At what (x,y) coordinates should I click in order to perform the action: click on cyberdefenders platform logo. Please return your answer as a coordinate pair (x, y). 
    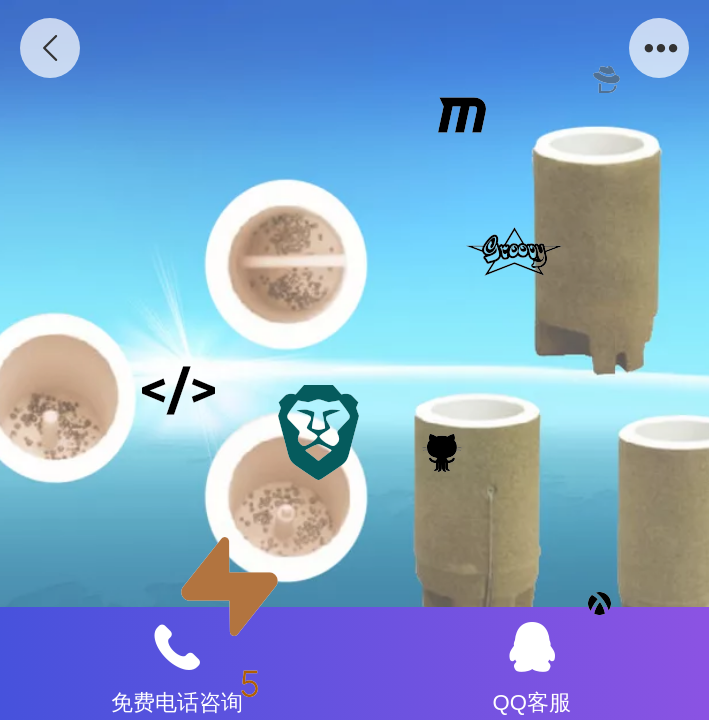
    Looking at the image, I should click on (606, 79).